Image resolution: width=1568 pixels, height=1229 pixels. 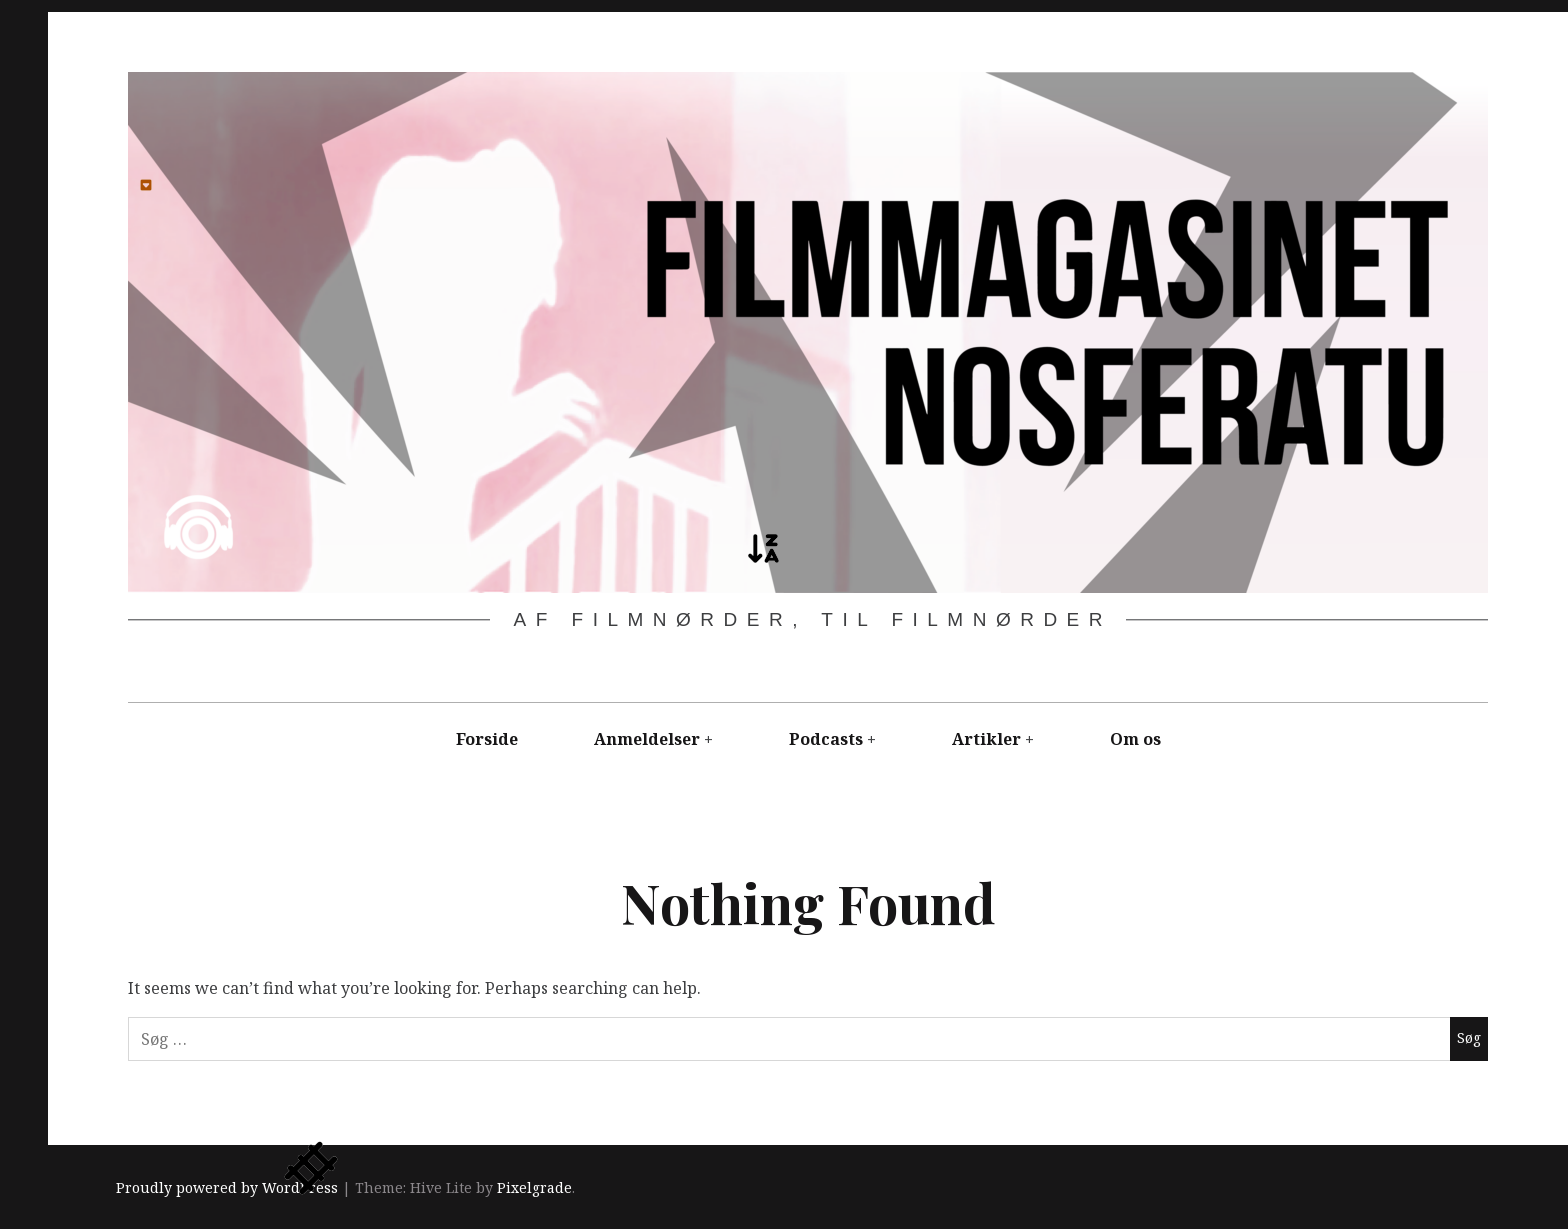 I want to click on expand dropdown menu, so click(x=146, y=185).